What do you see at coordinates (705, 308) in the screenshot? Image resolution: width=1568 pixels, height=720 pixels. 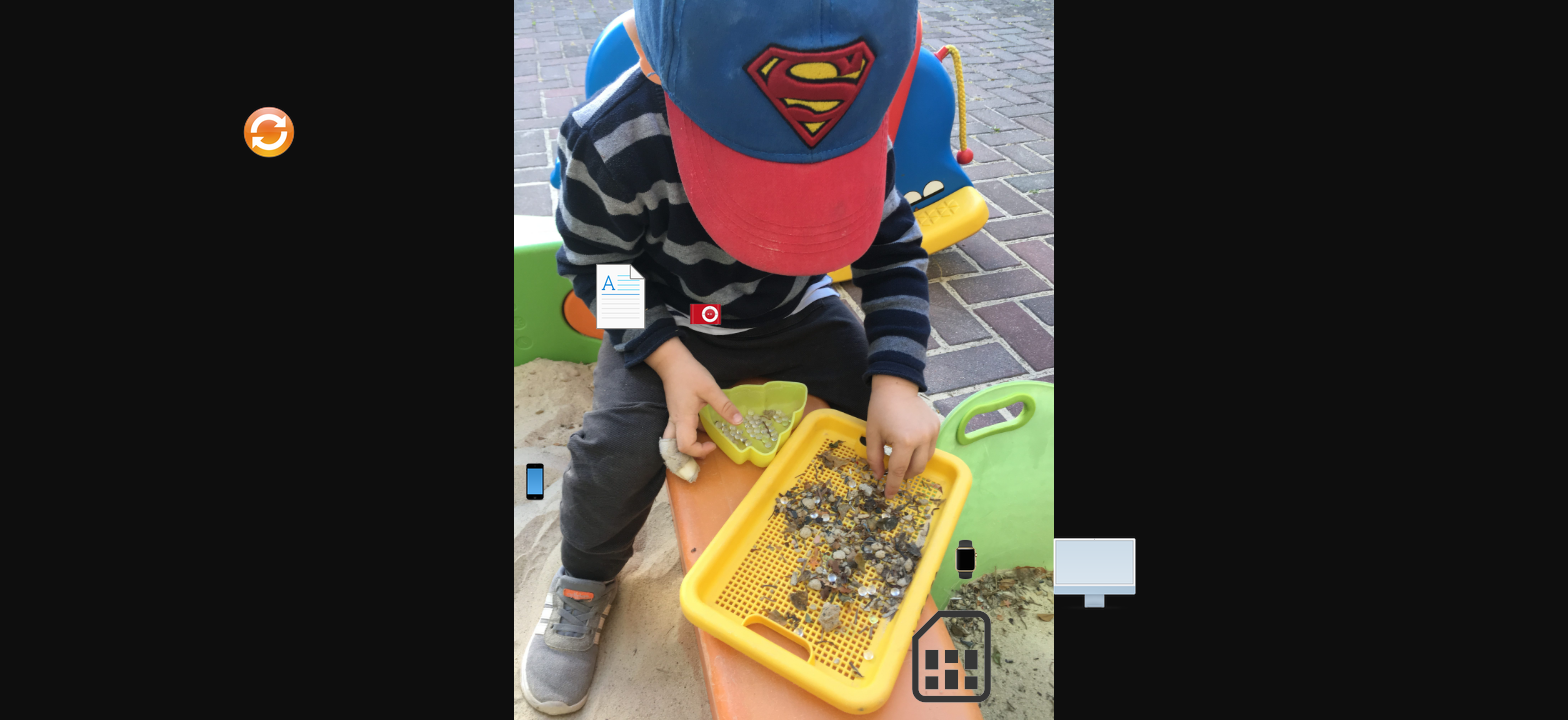 I see `iPod shuffle device indicator` at bounding box center [705, 308].